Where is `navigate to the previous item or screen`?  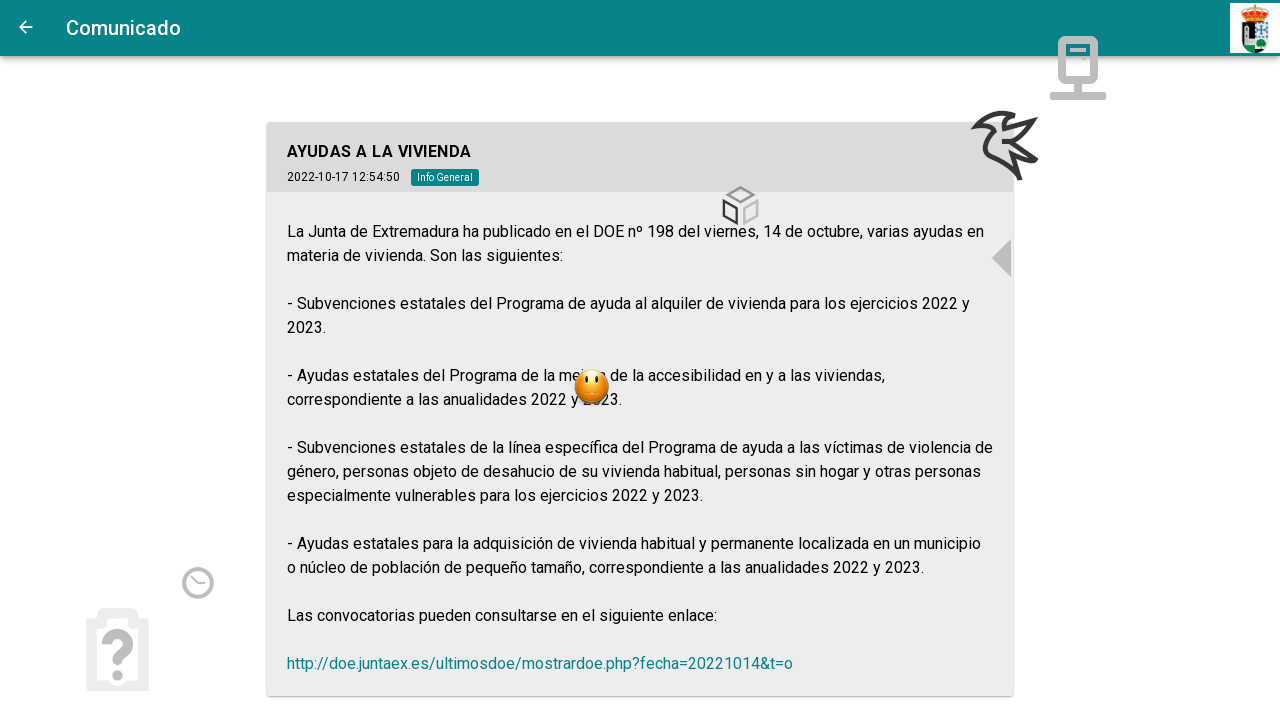
navigate to the previous item or screen is located at coordinates (1003, 258).